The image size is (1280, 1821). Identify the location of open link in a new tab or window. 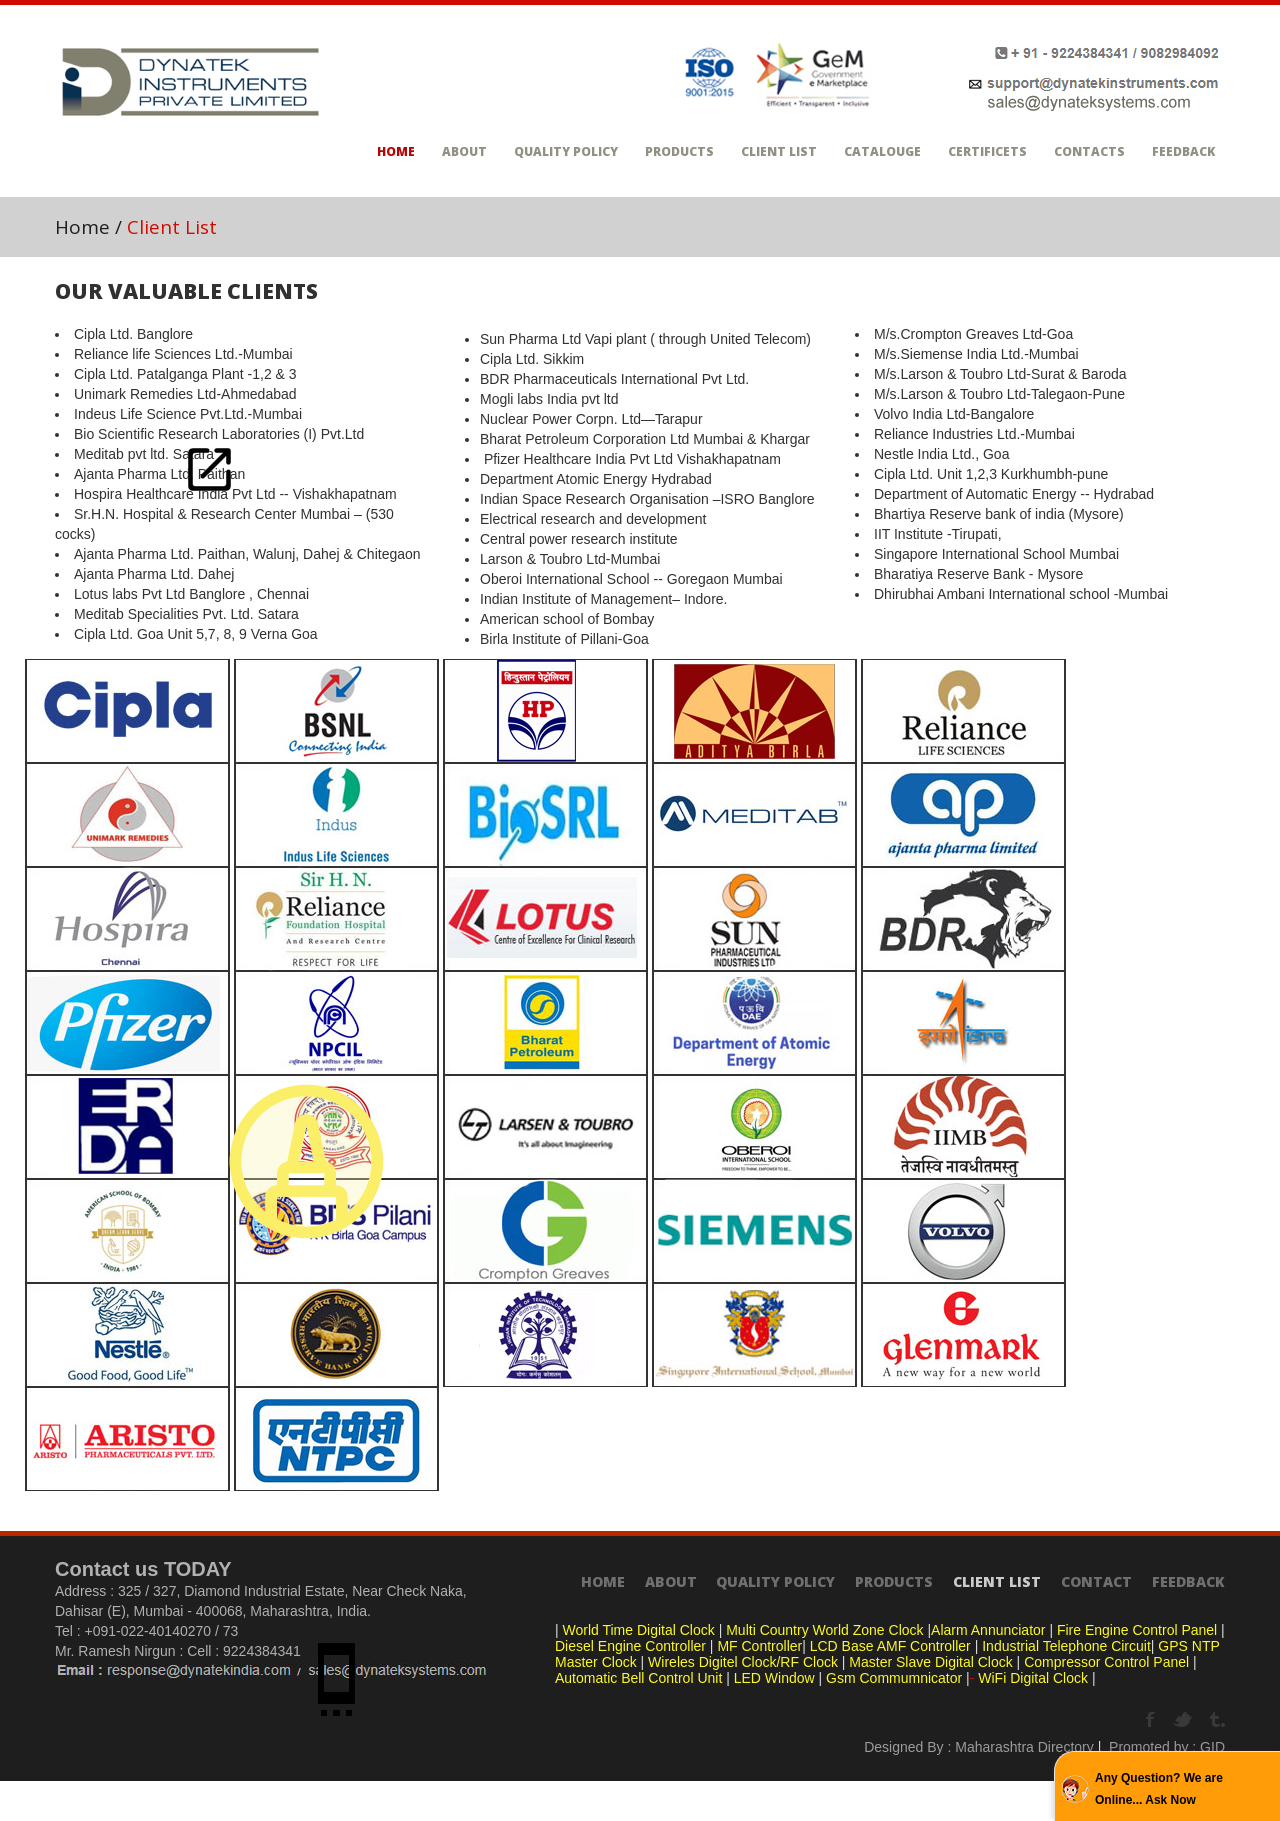
(209, 469).